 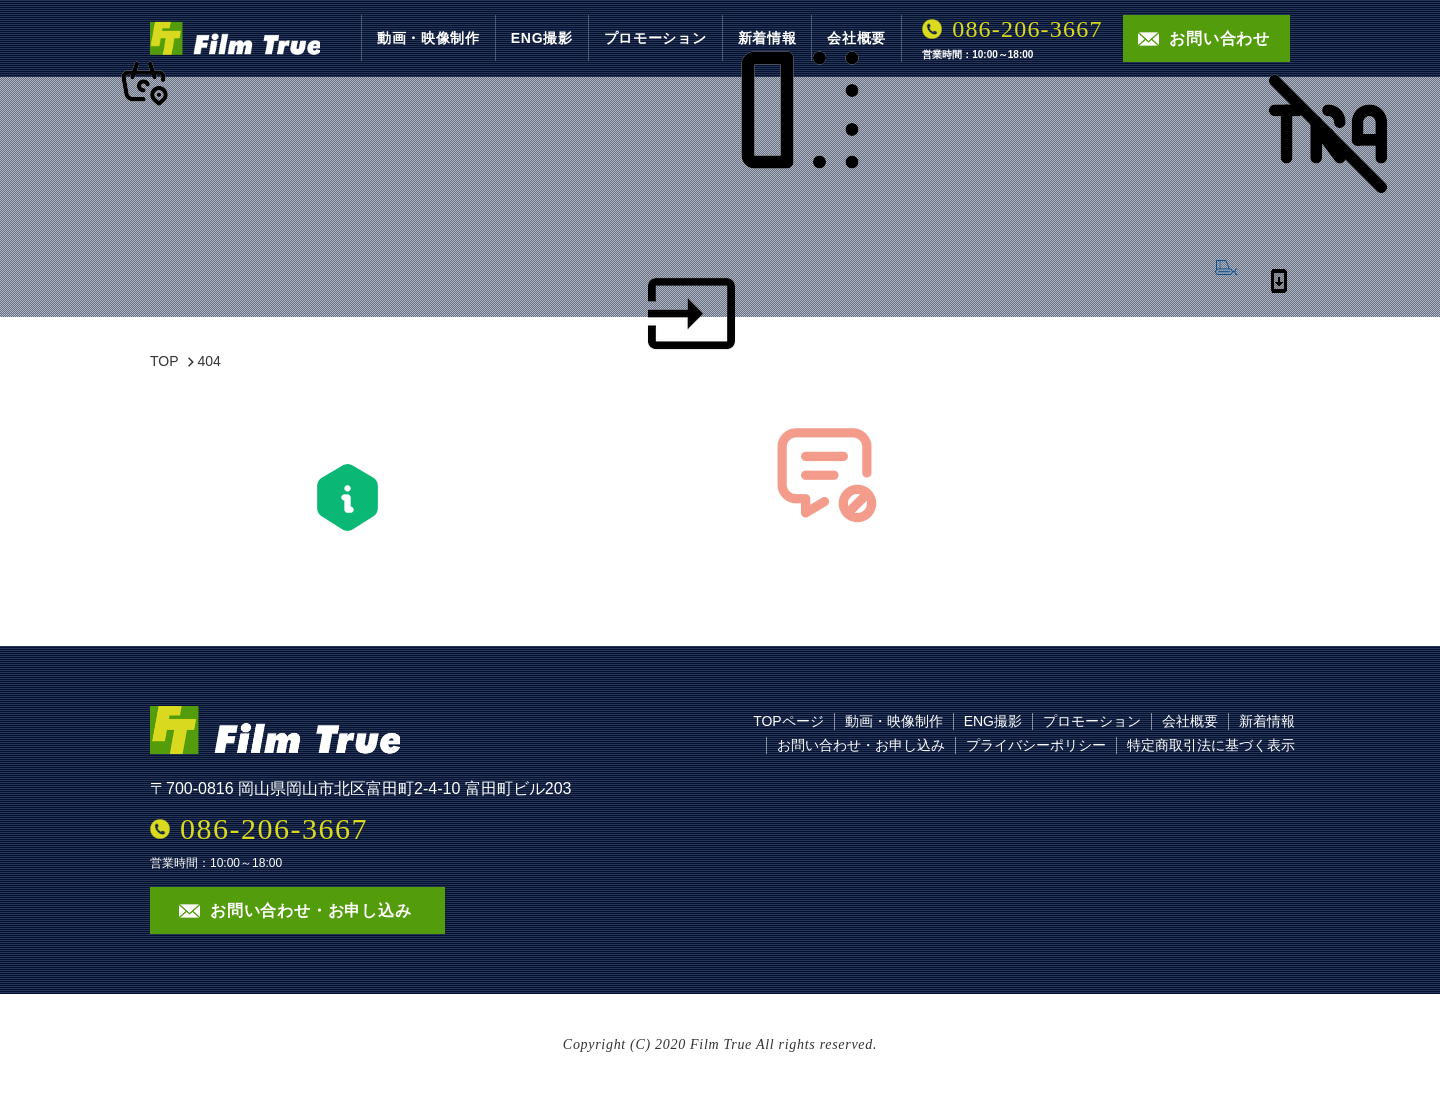 What do you see at coordinates (143, 81) in the screenshot?
I see `view pickup location for your basket` at bounding box center [143, 81].